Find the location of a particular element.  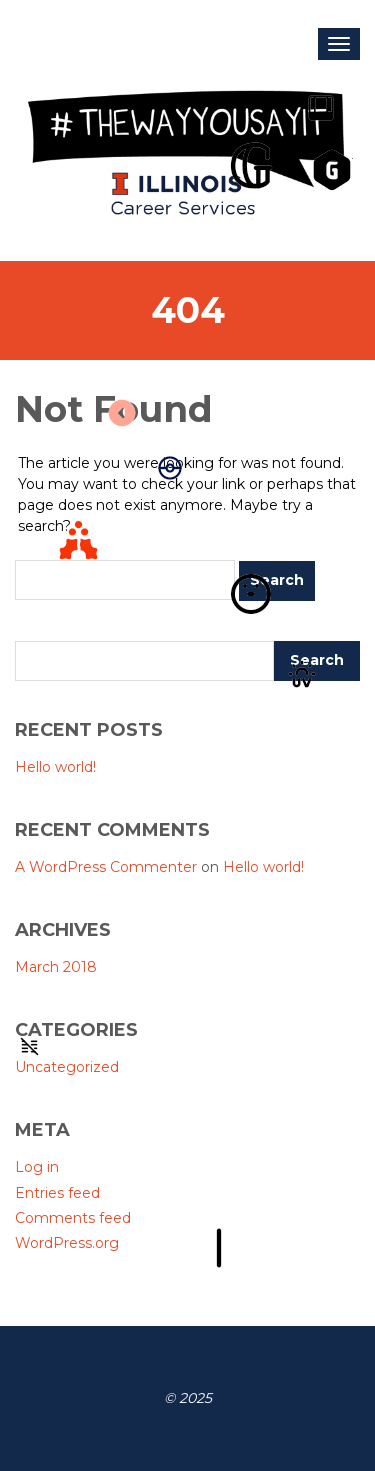

indicates holiday or christmas-themed content is located at coordinates (78, 540).